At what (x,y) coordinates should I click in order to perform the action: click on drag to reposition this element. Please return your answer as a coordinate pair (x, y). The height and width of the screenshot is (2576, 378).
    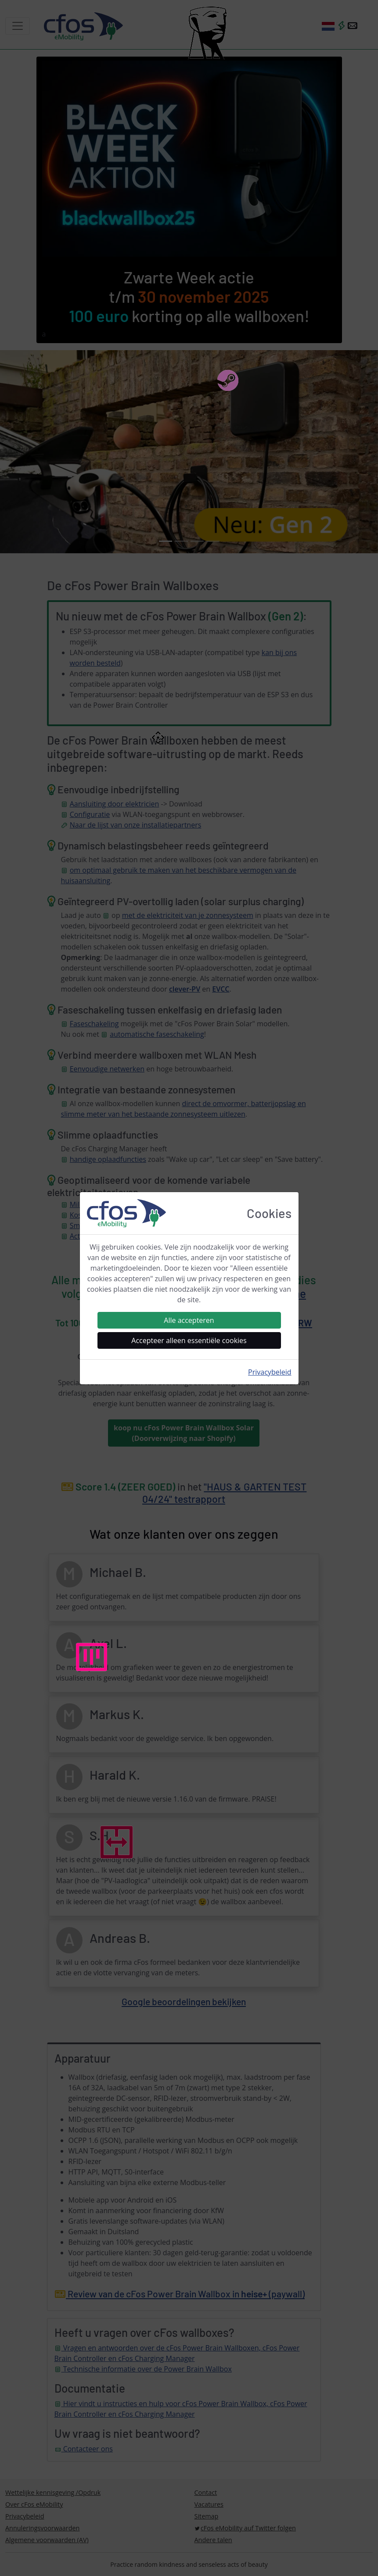
    Looking at the image, I should click on (158, 738).